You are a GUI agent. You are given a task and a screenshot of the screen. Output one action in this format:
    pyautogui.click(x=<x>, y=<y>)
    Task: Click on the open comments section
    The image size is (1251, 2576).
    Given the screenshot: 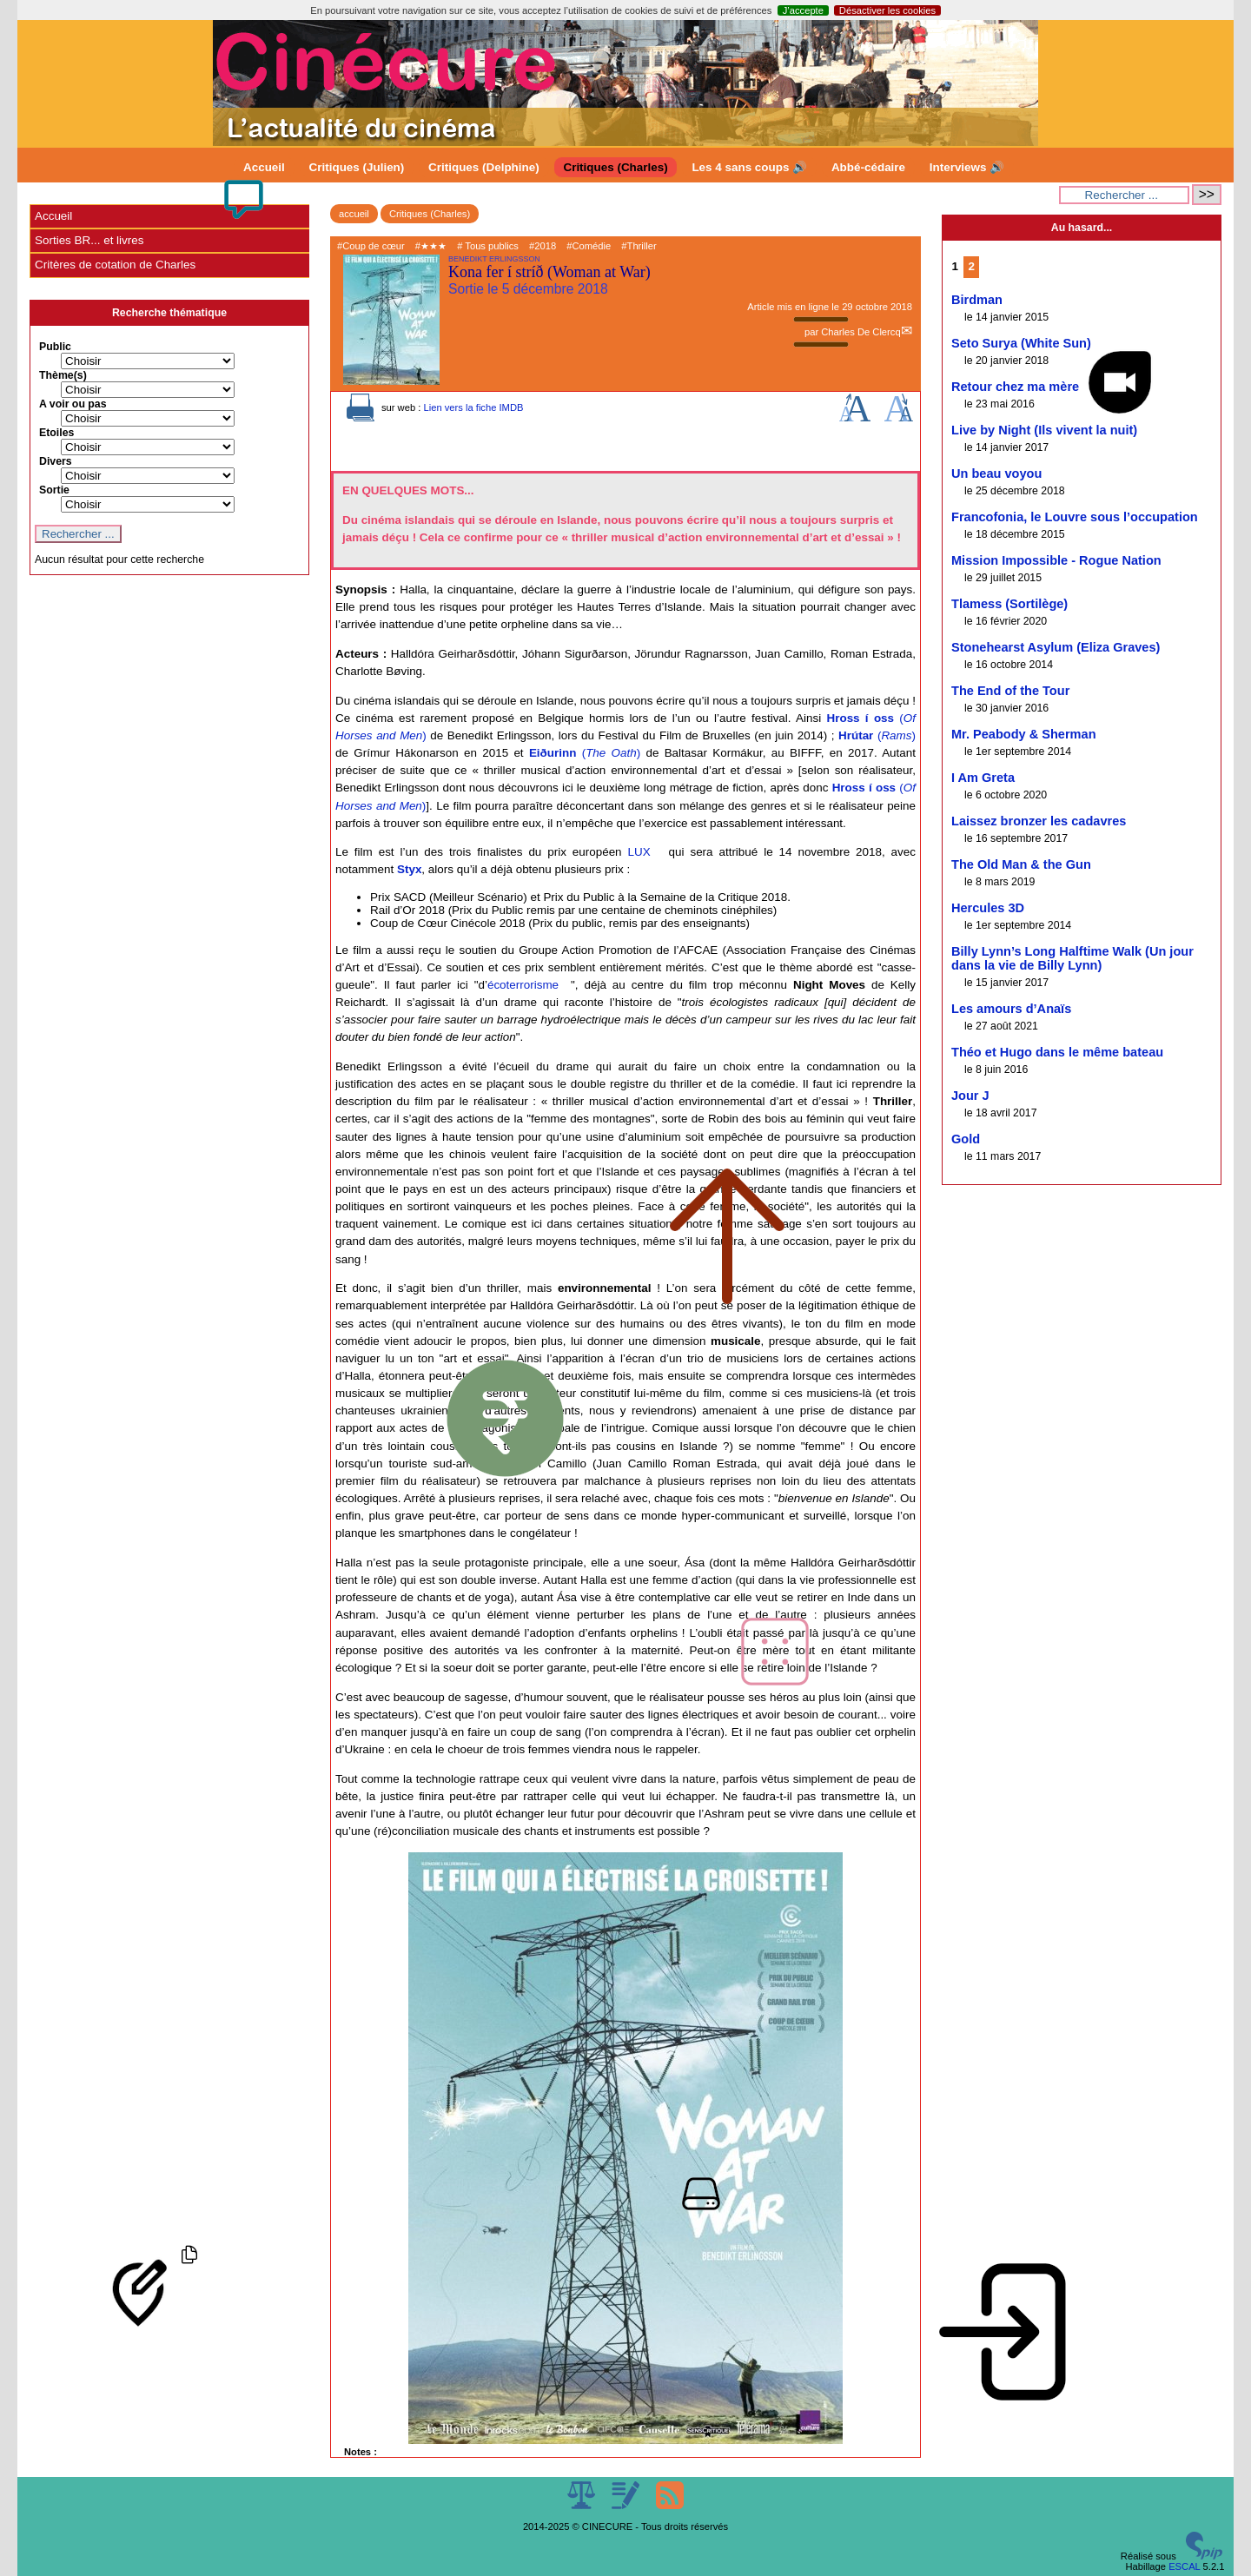 What is the action you would take?
    pyautogui.click(x=243, y=199)
    